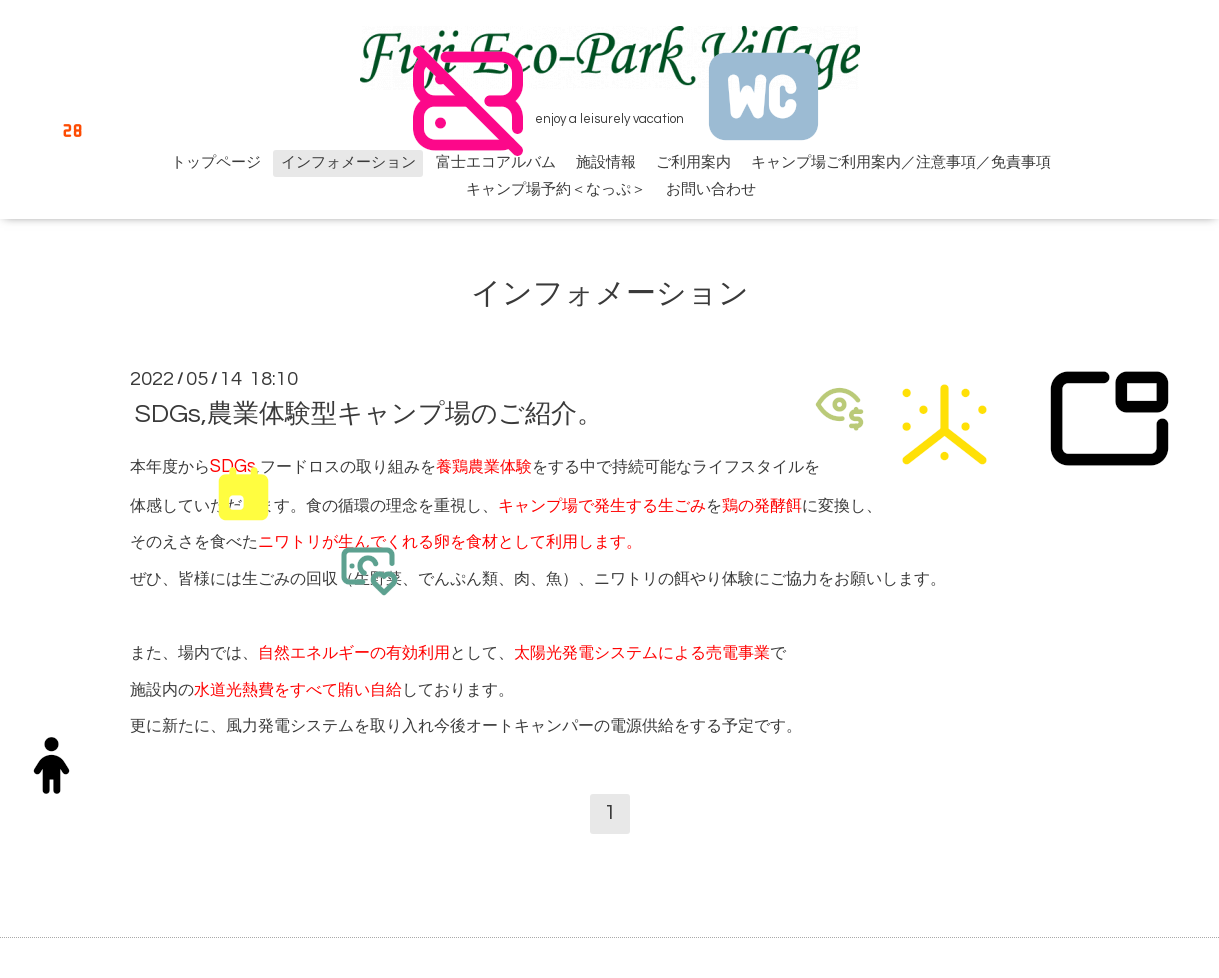  Describe the element at coordinates (368, 566) in the screenshot. I see `donate or make a charitable contribution` at that location.